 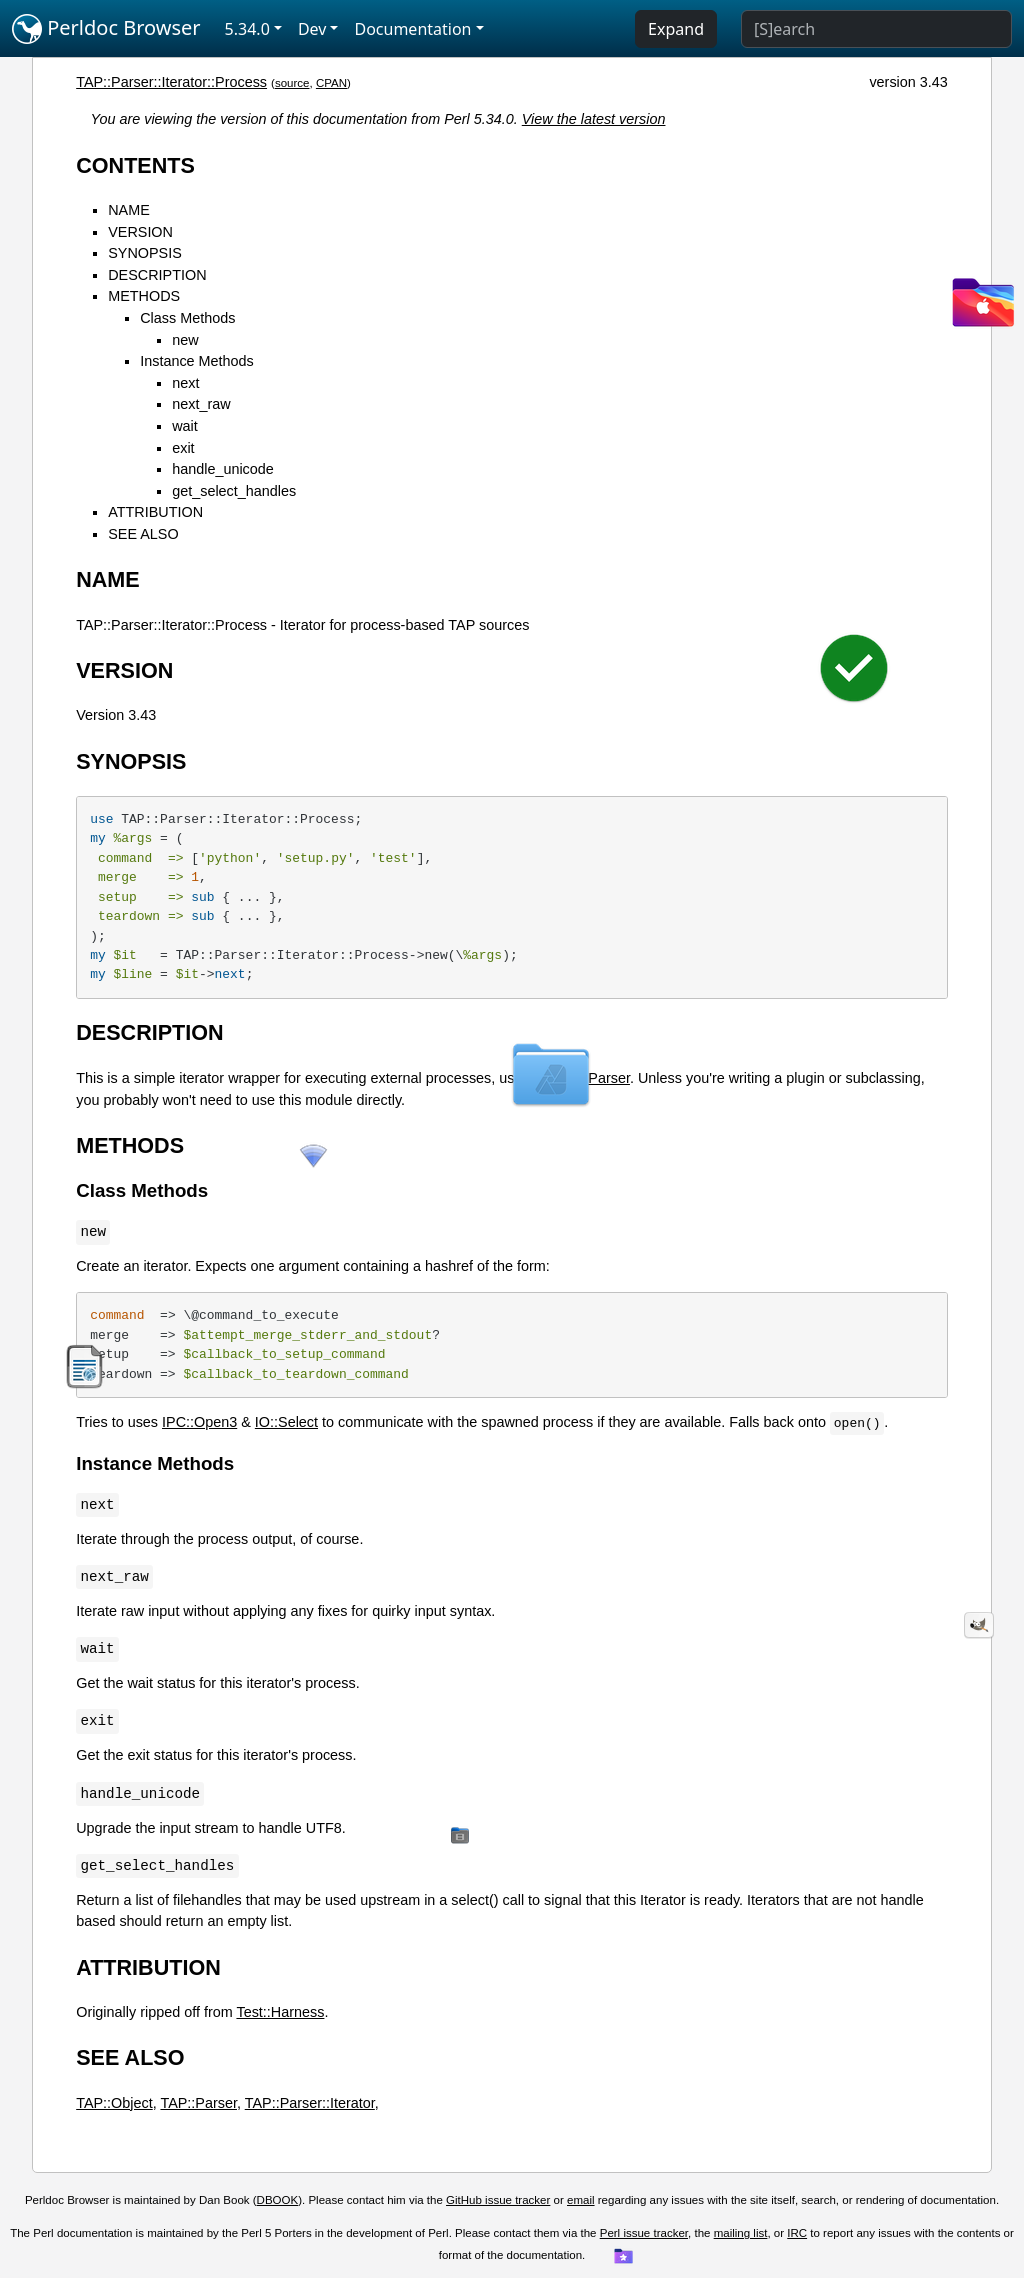 What do you see at coordinates (983, 304) in the screenshot?
I see `open folder in macos big sur style` at bounding box center [983, 304].